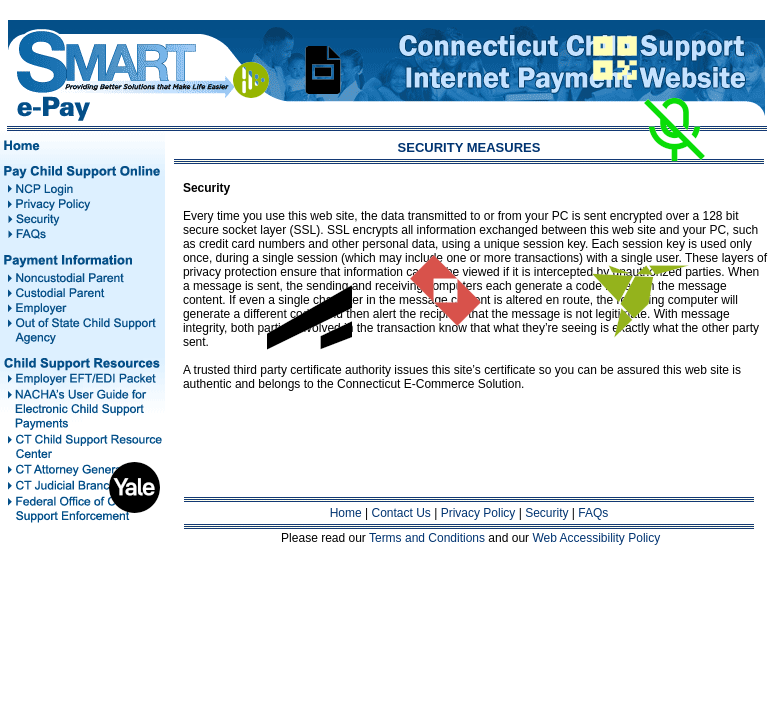 This screenshot has width=773, height=720. Describe the element at coordinates (674, 129) in the screenshot. I see `mute your microphone` at that location.